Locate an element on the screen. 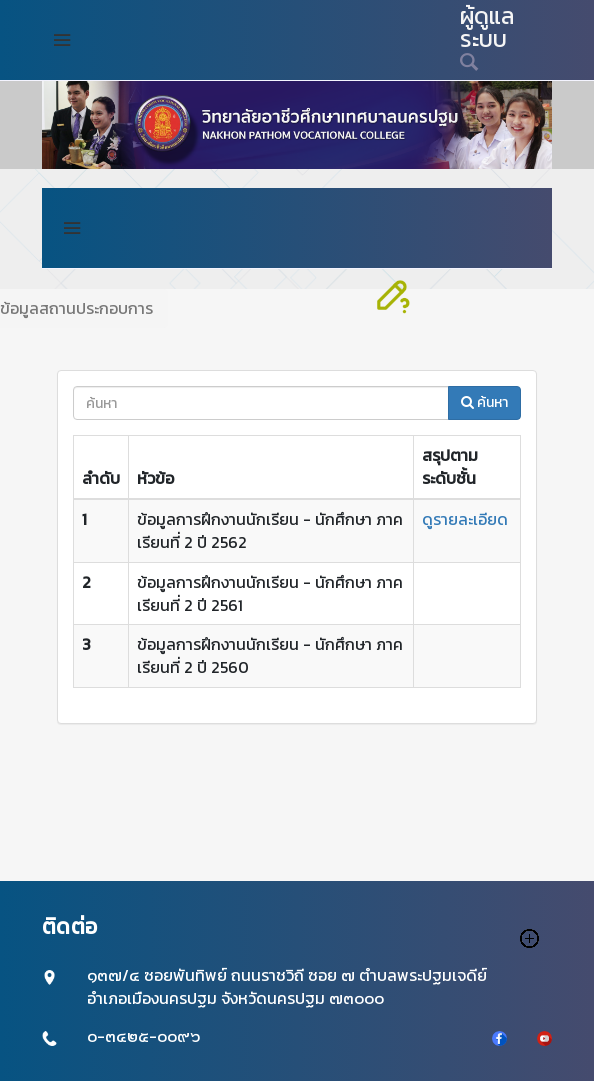 Image resolution: width=594 pixels, height=1081 pixels. add a new item or entry is located at coordinates (529, 938).